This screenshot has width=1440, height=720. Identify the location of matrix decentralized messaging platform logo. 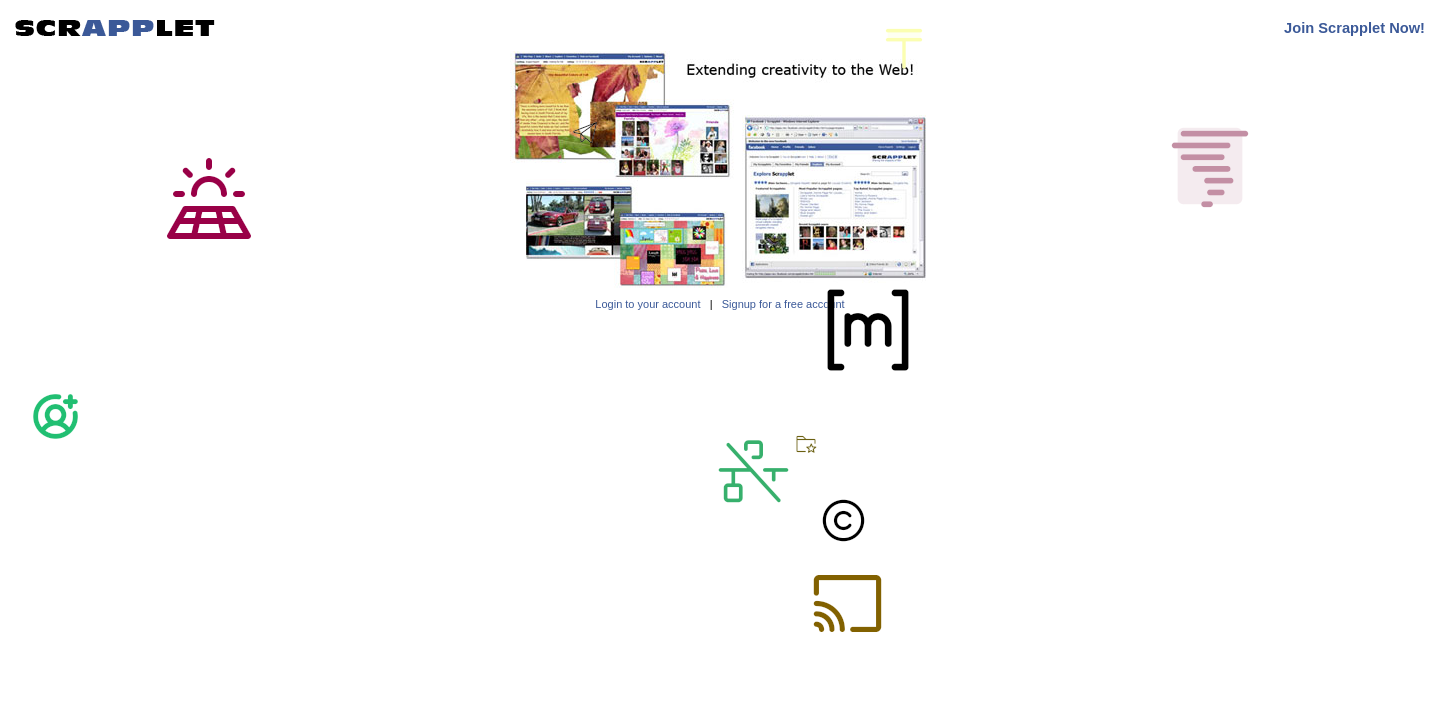
(868, 330).